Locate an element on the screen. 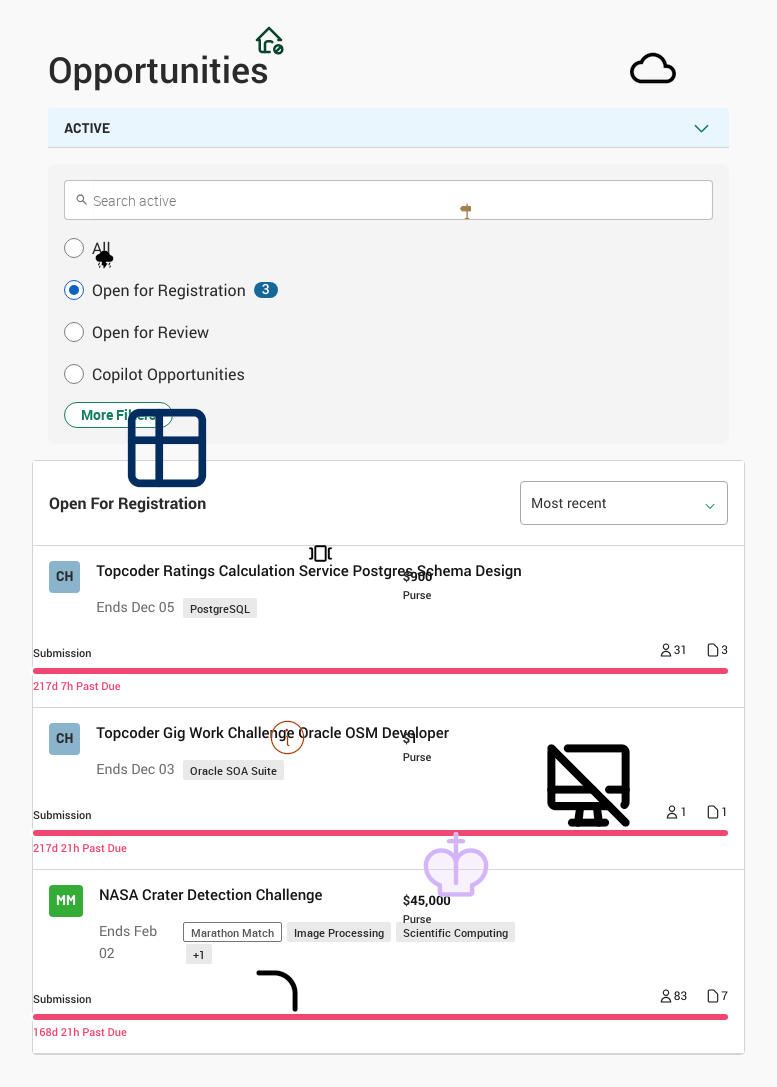 This screenshot has height=1087, width=777. cancel home or residence selection is located at coordinates (269, 40).